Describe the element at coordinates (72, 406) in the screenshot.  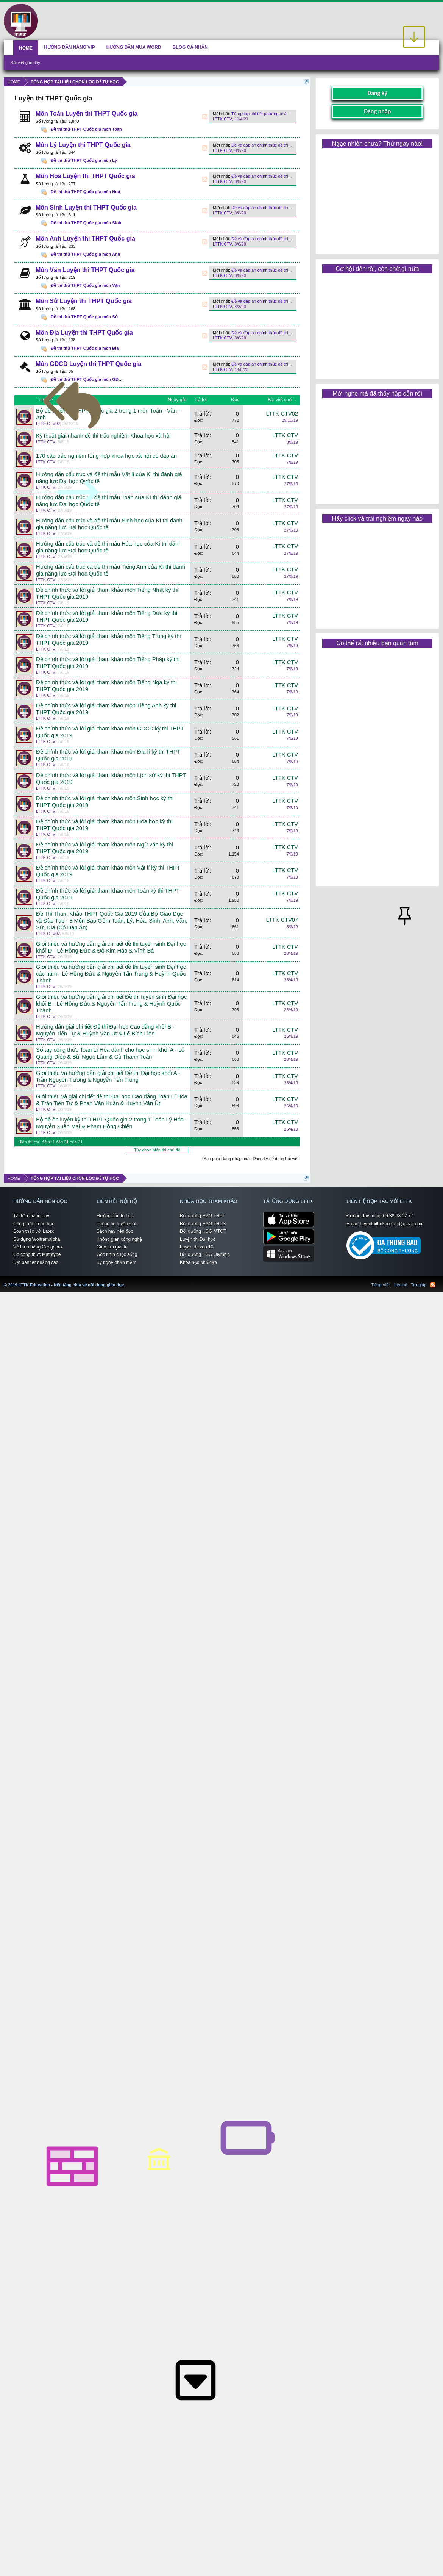
I see `reply all to an email or message` at that location.